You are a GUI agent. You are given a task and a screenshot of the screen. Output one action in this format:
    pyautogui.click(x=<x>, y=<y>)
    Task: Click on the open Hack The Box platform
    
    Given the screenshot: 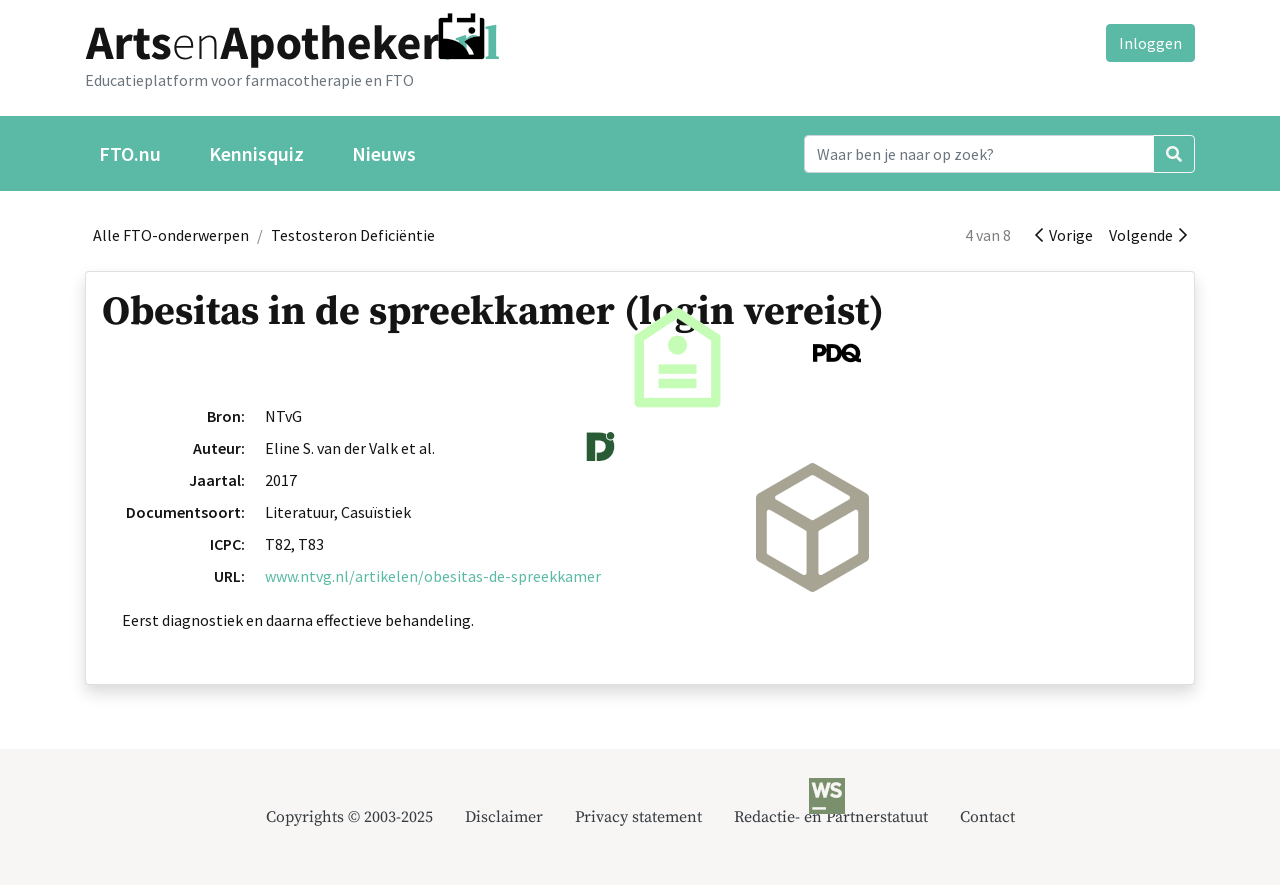 What is the action you would take?
    pyautogui.click(x=812, y=527)
    